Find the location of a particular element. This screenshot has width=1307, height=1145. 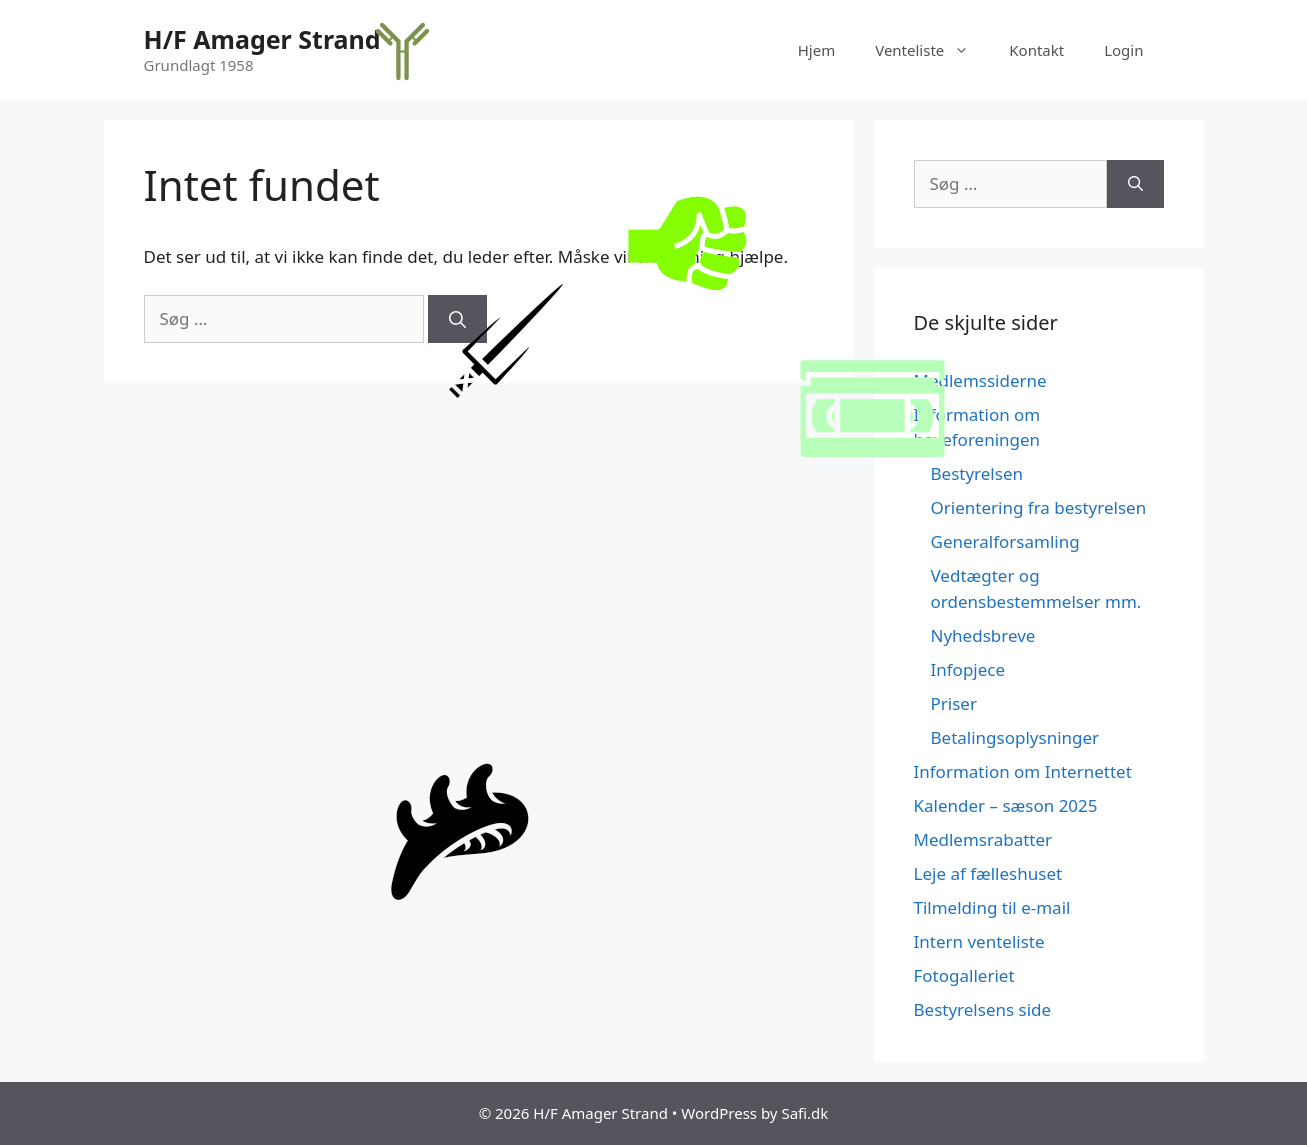

view immune system or antibody information is located at coordinates (402, 51).